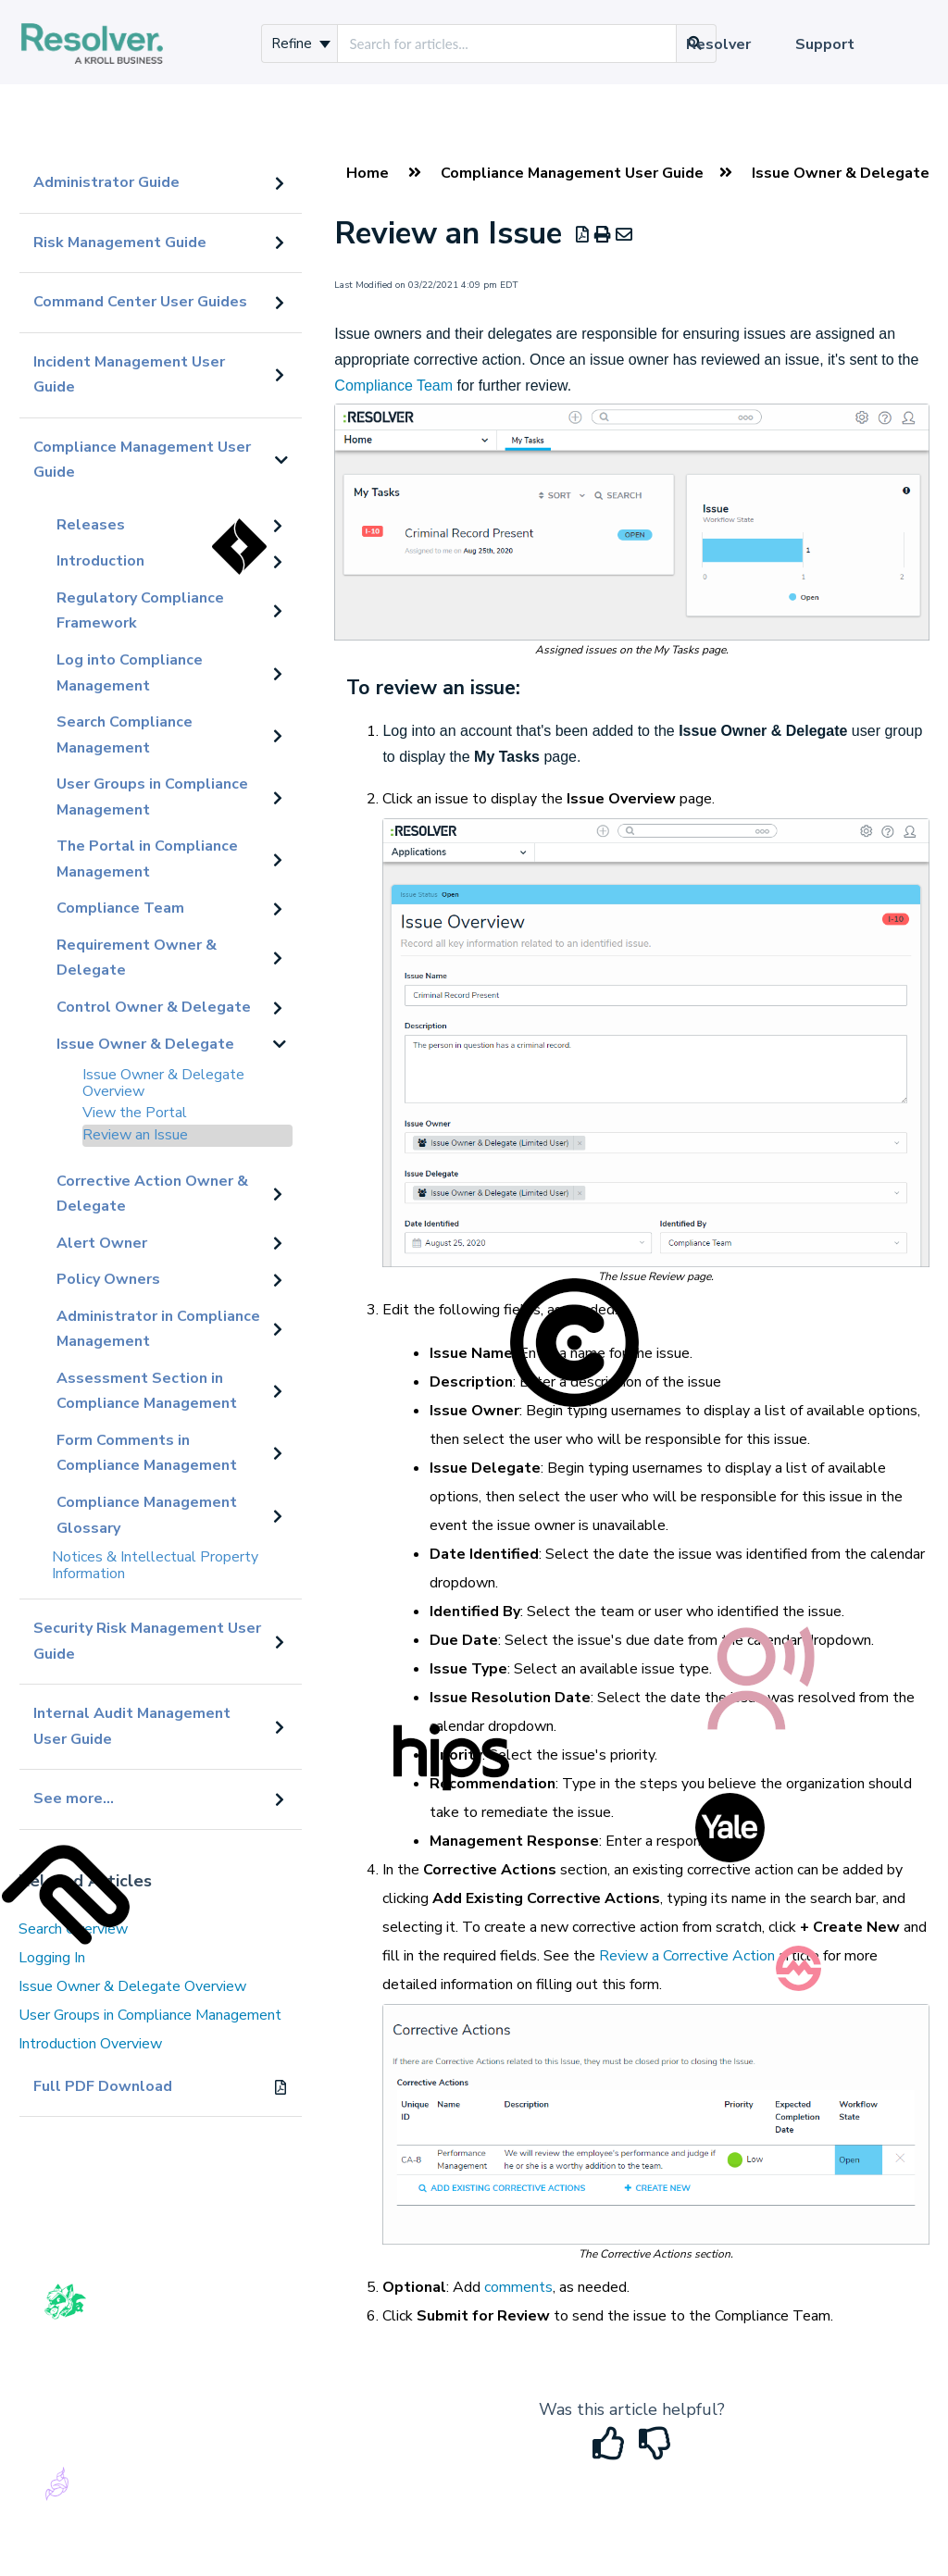  What do you see at coordinates (798, 1968) in the screenshot?
I see `shanghai metro official app or website` at bounding box center [798, 1968].